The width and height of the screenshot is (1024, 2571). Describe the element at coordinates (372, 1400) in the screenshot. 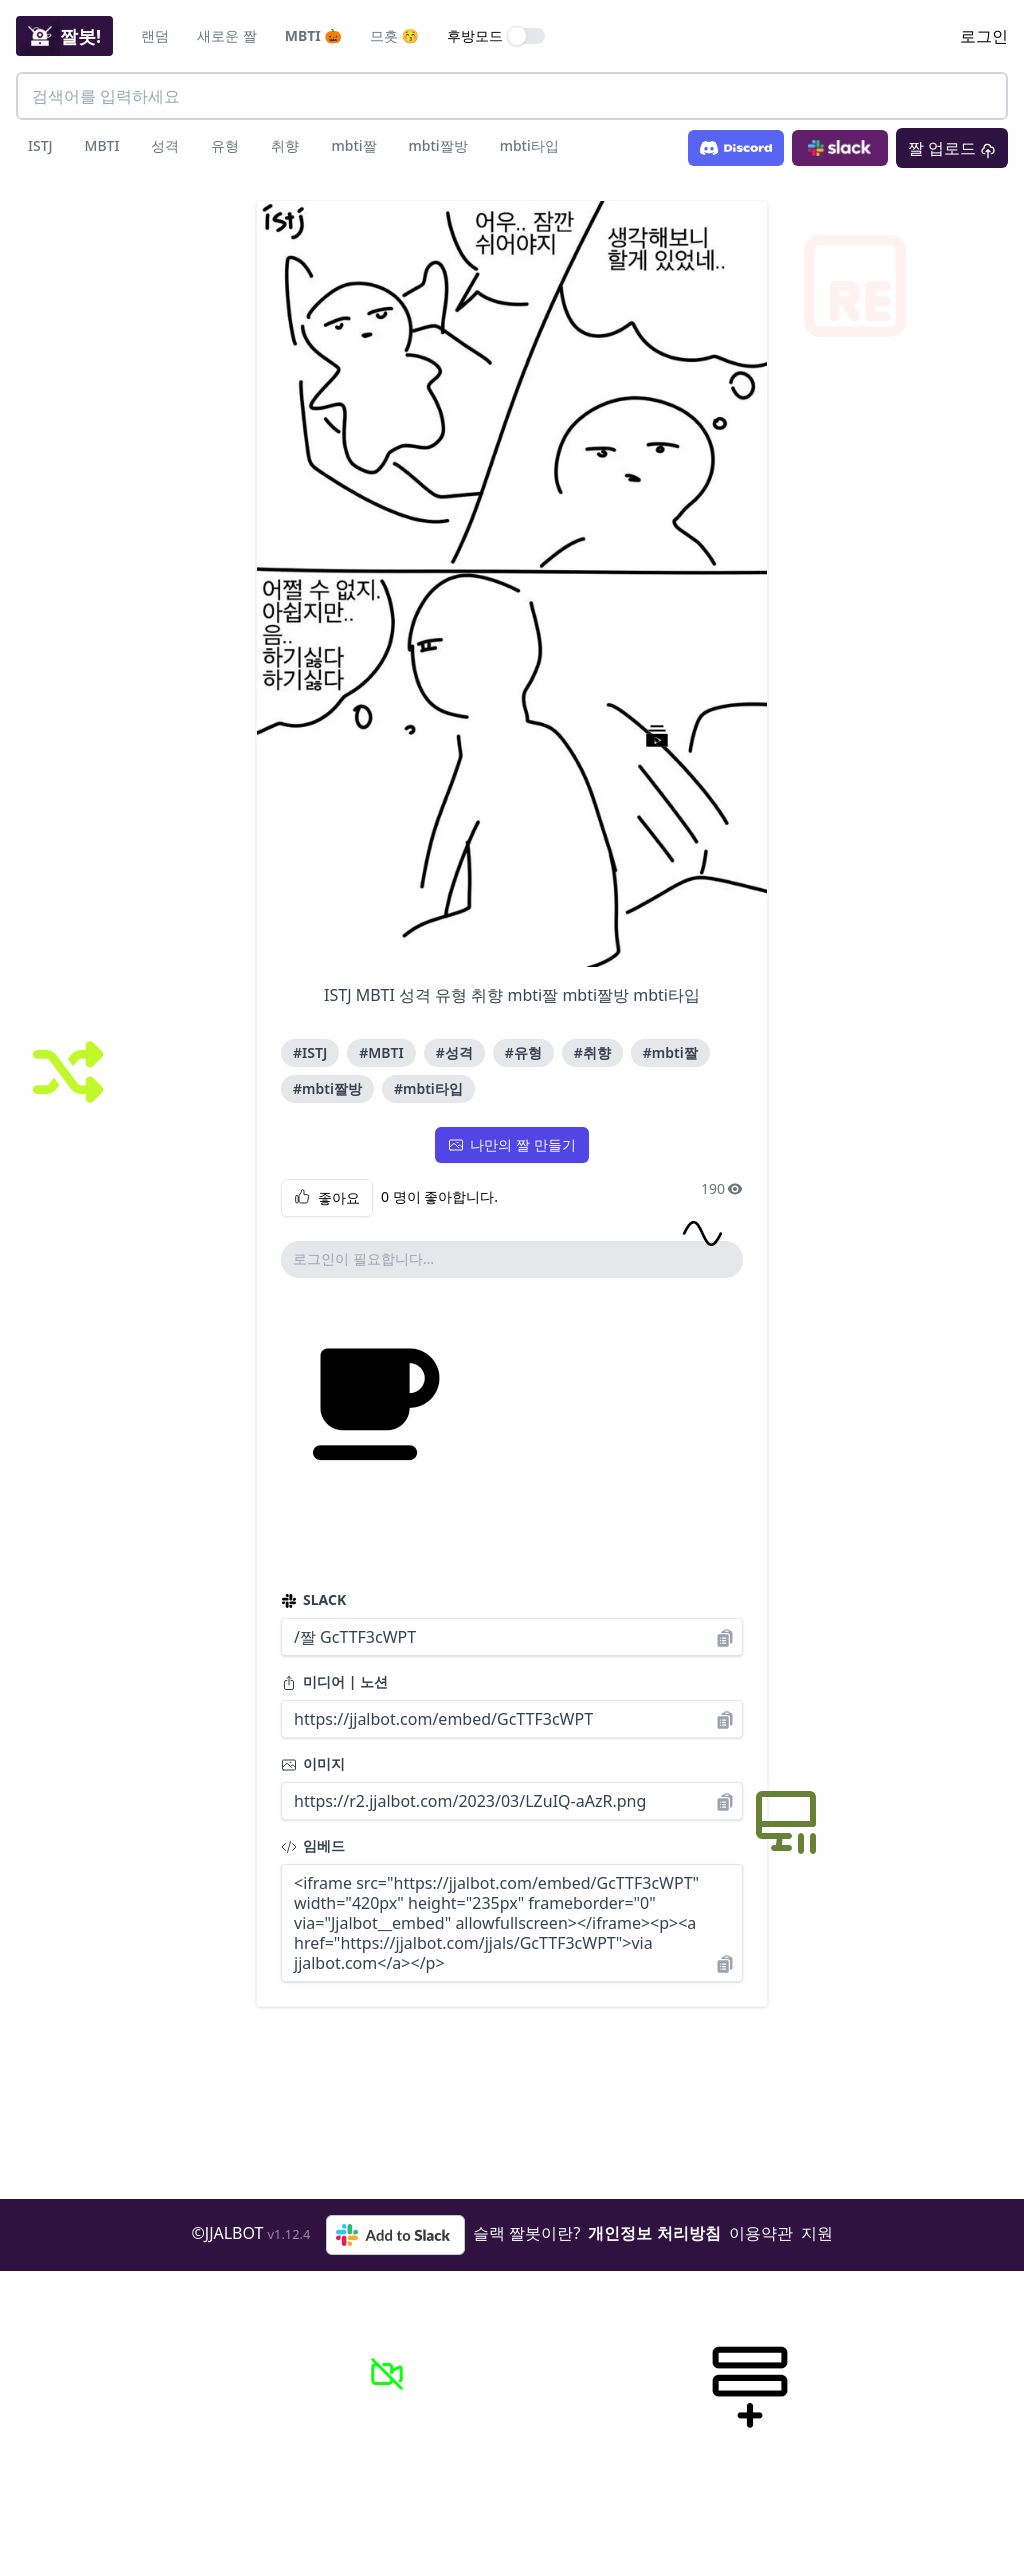

I see `find nearby coffee shops or cafés` at that location.